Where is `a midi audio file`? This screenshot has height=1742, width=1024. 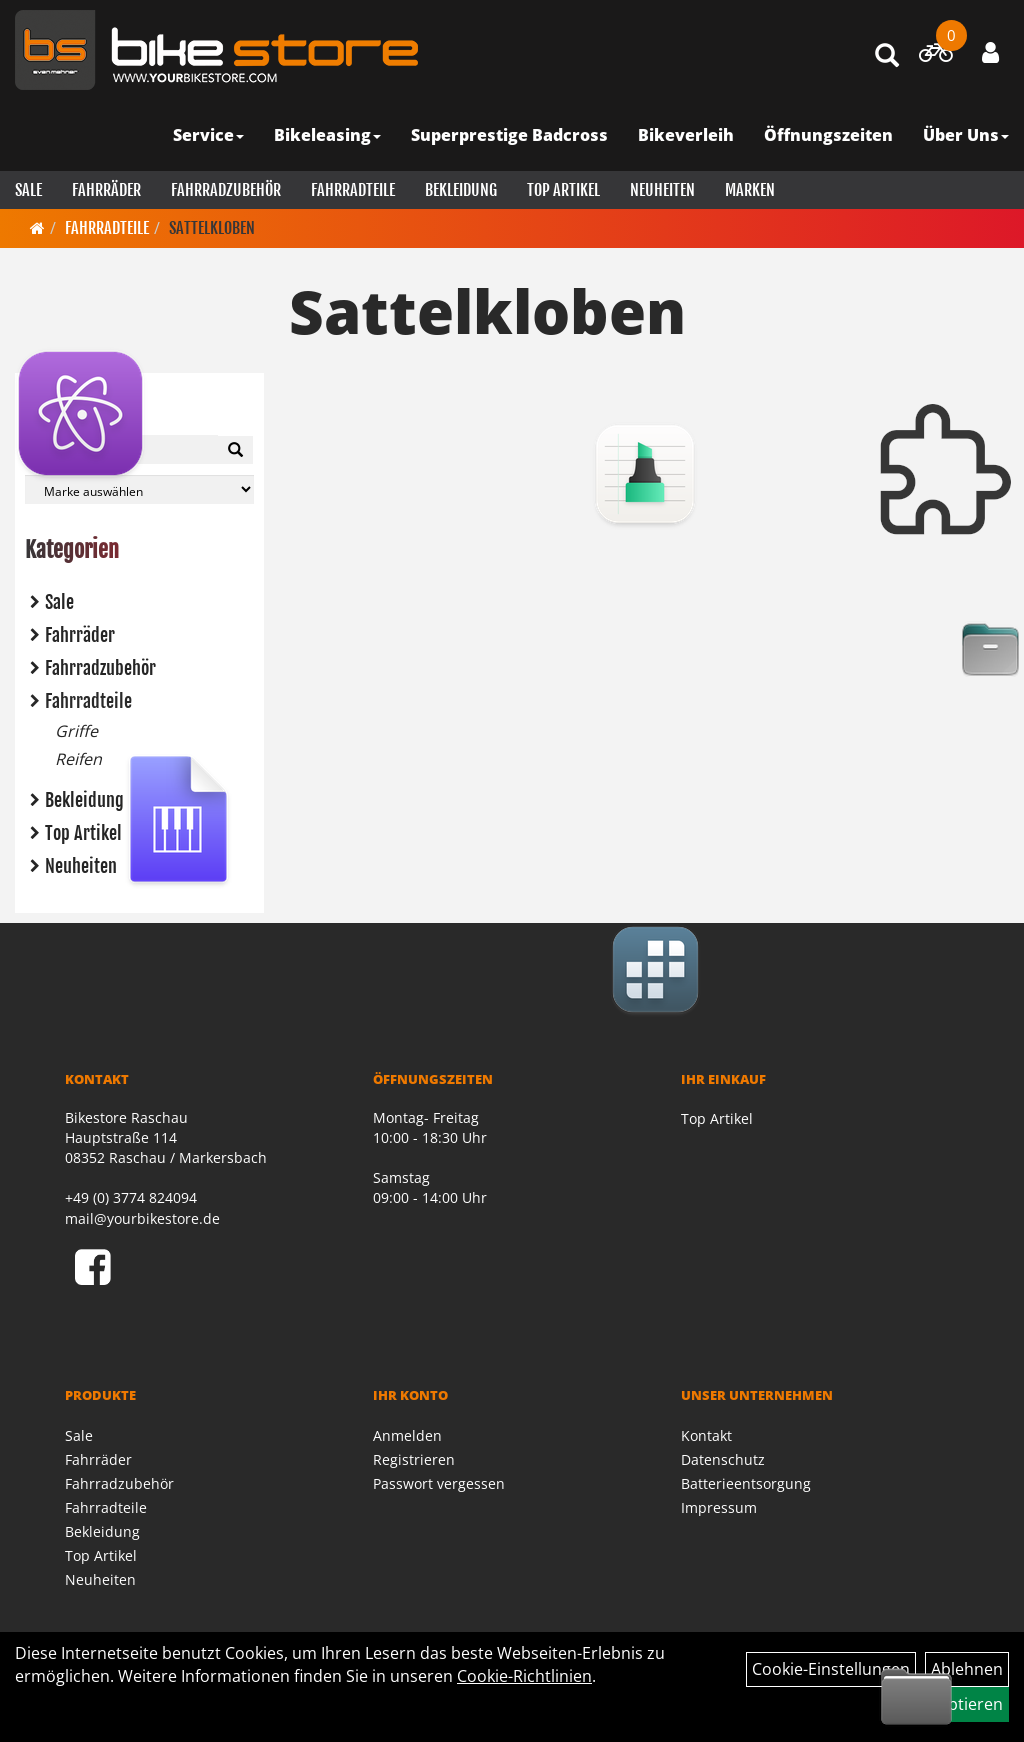
a midi audio file is located at coordinates (178, 821).